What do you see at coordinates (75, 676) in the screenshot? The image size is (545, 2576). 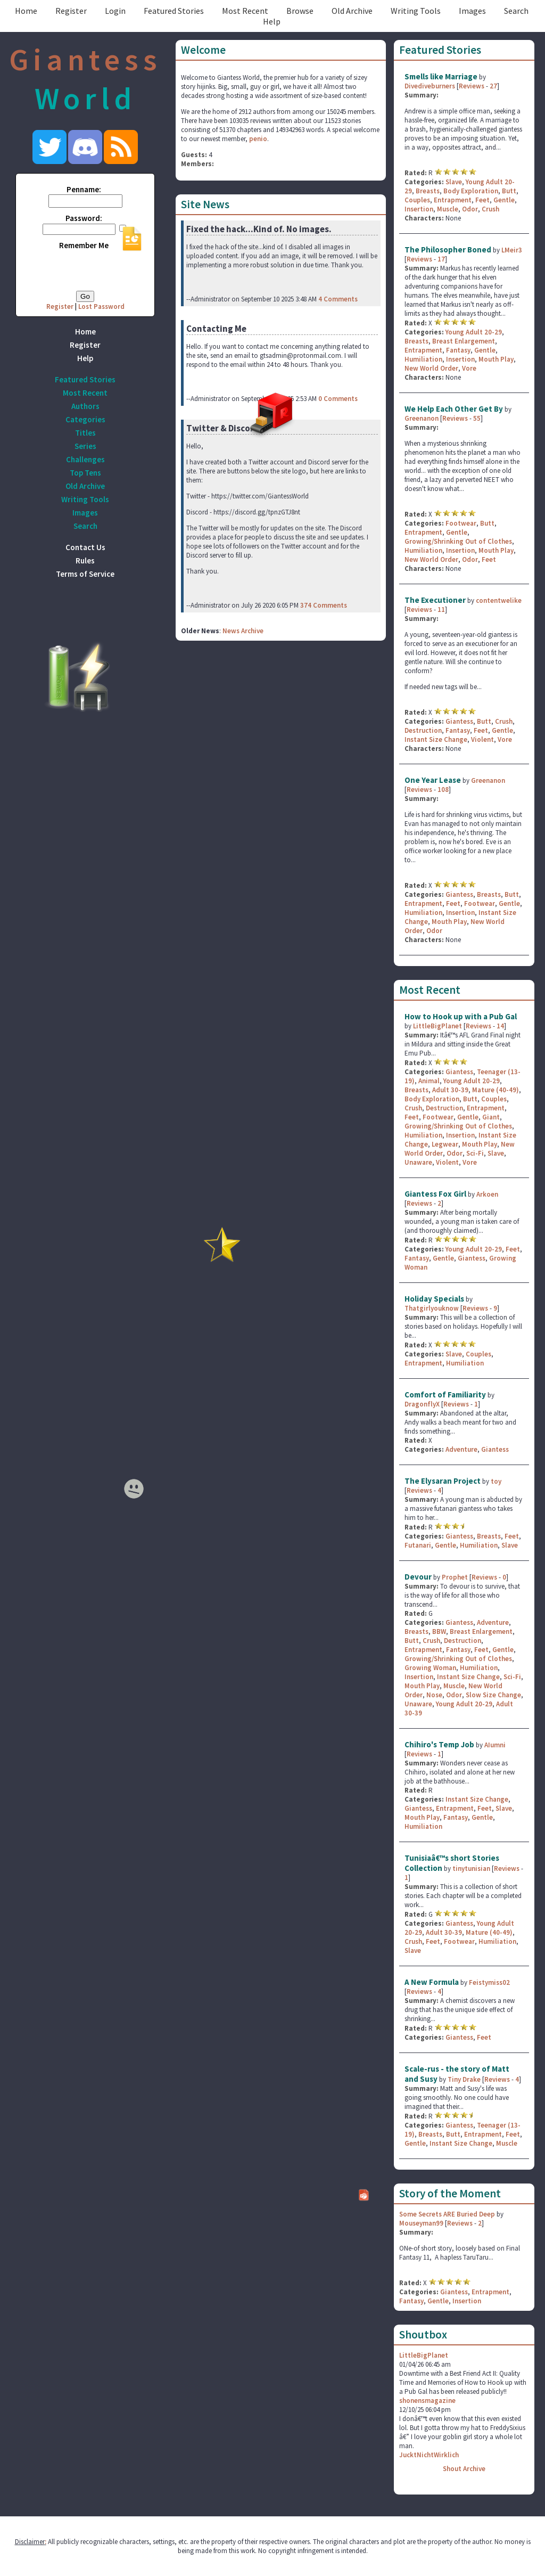 I see `indicates battery is fully charged and connected to power` at bounding box center [75, 676].